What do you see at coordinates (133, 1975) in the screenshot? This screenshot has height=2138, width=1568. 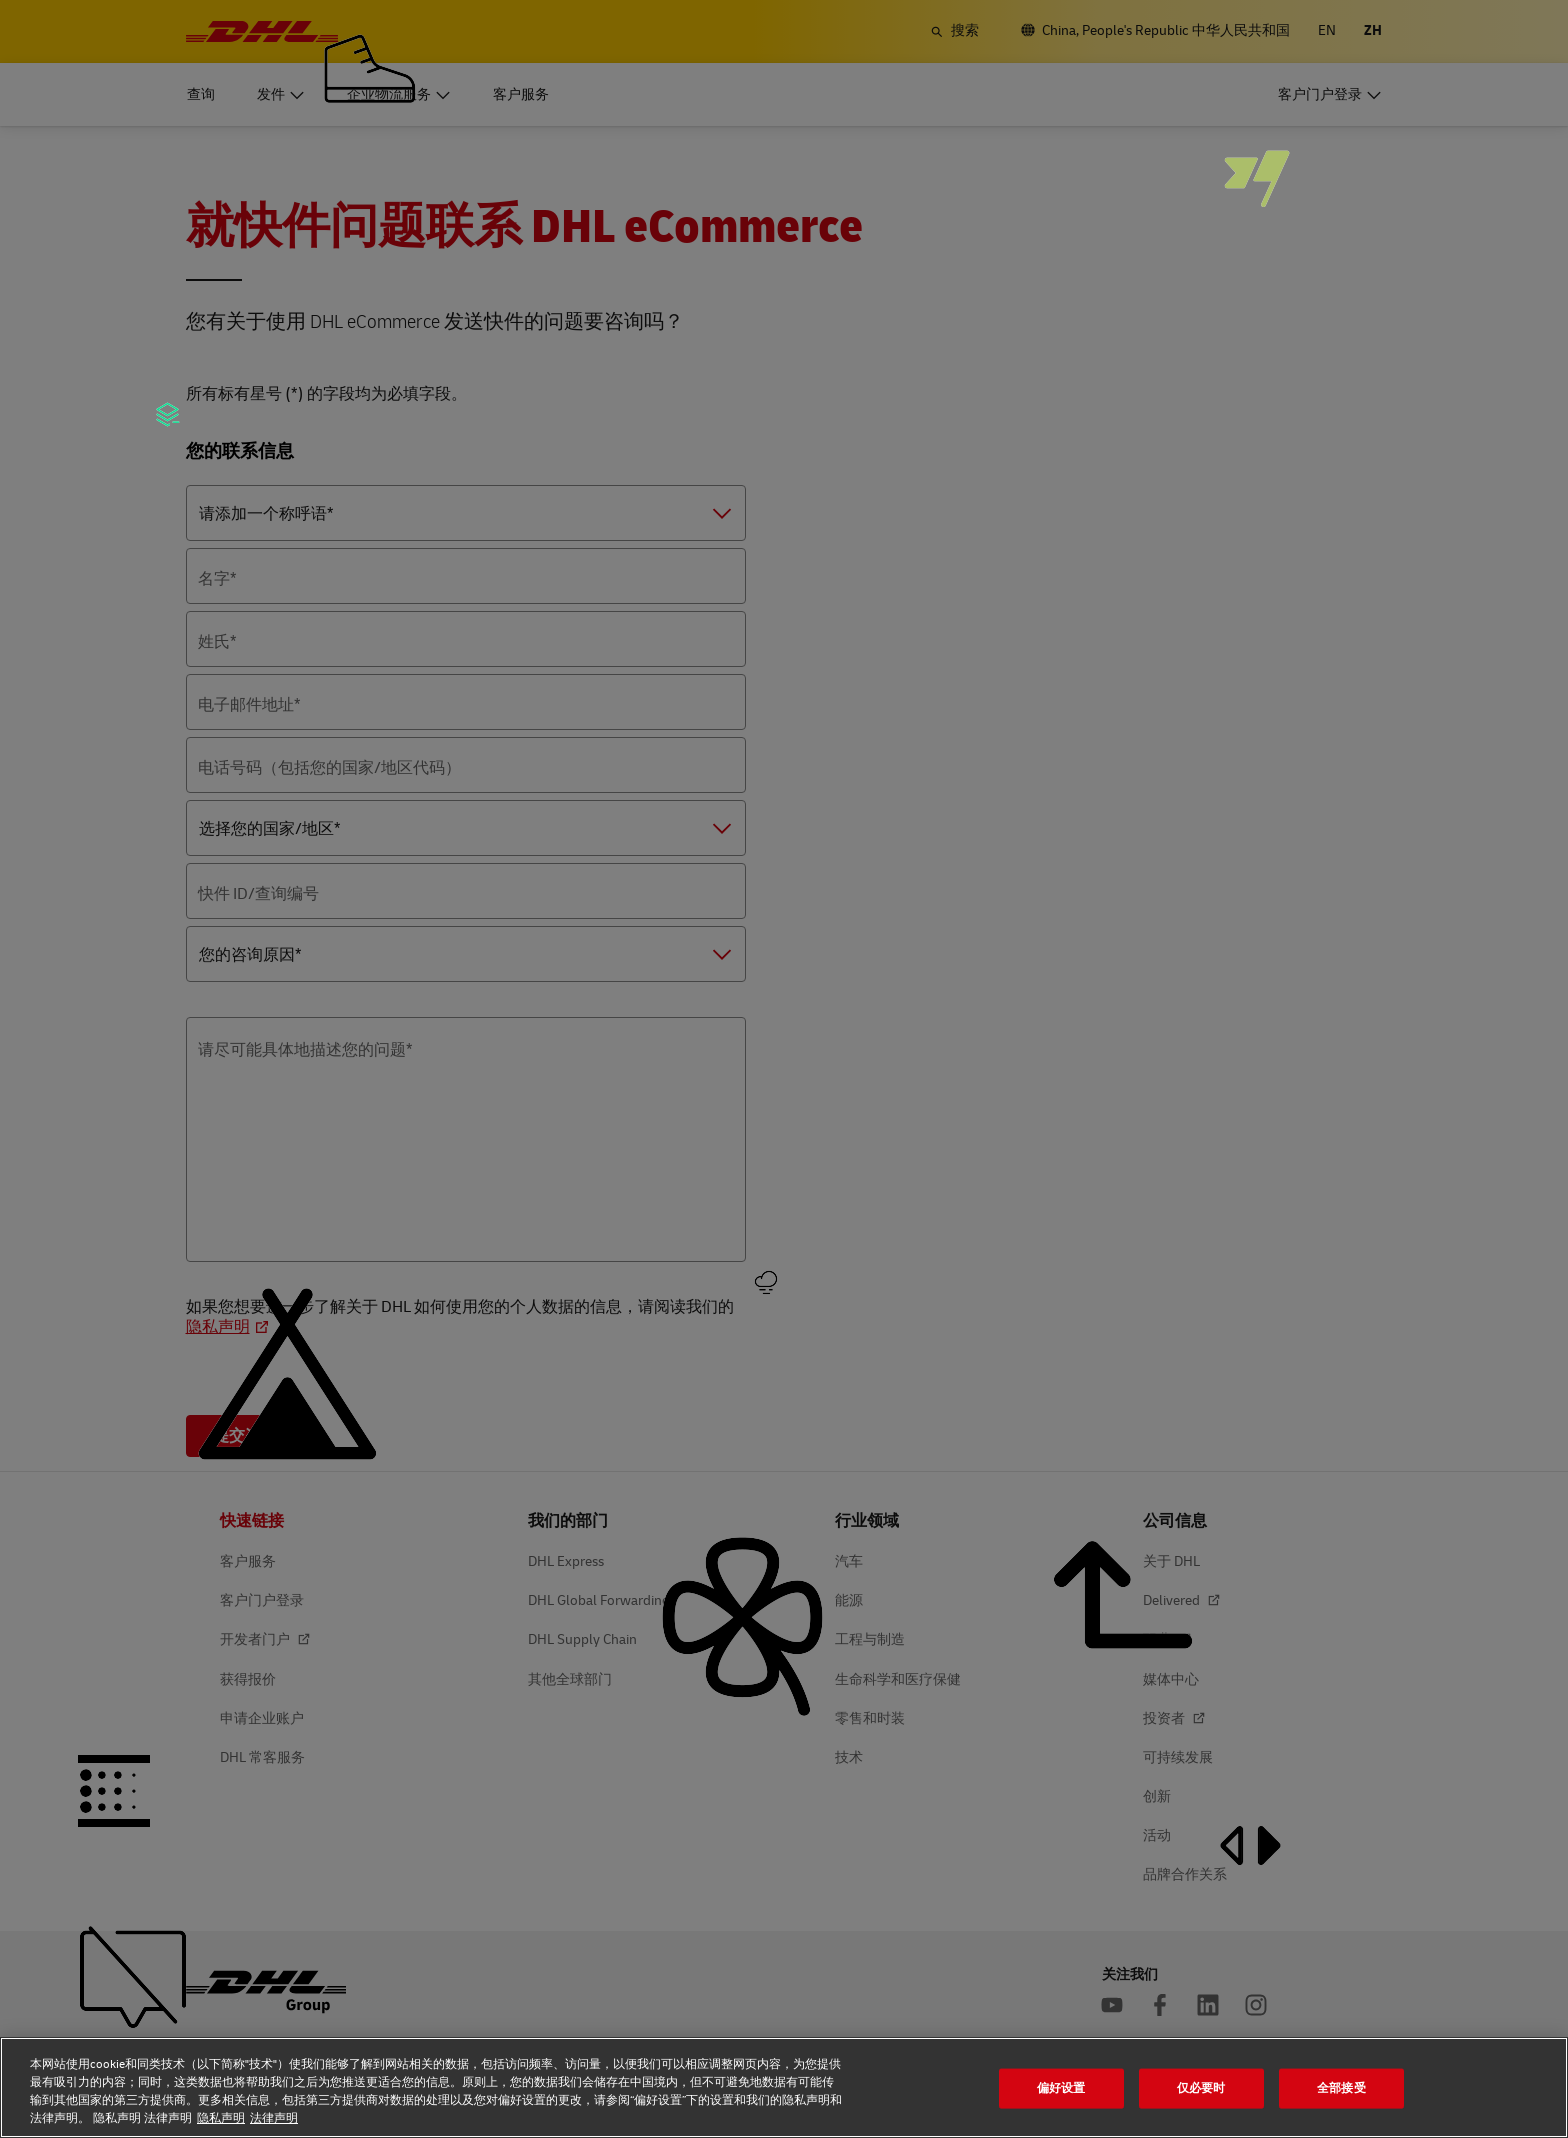 I see `mute or disable chat notifications` at bounding box center [133, 1975].